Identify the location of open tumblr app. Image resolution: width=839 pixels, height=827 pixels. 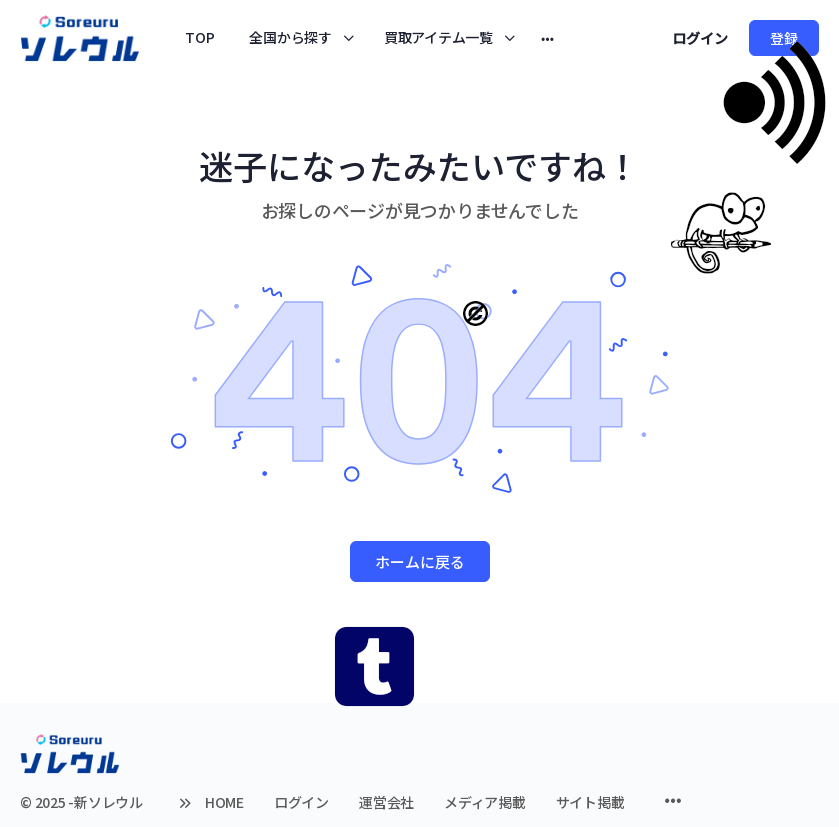
(374, 666).